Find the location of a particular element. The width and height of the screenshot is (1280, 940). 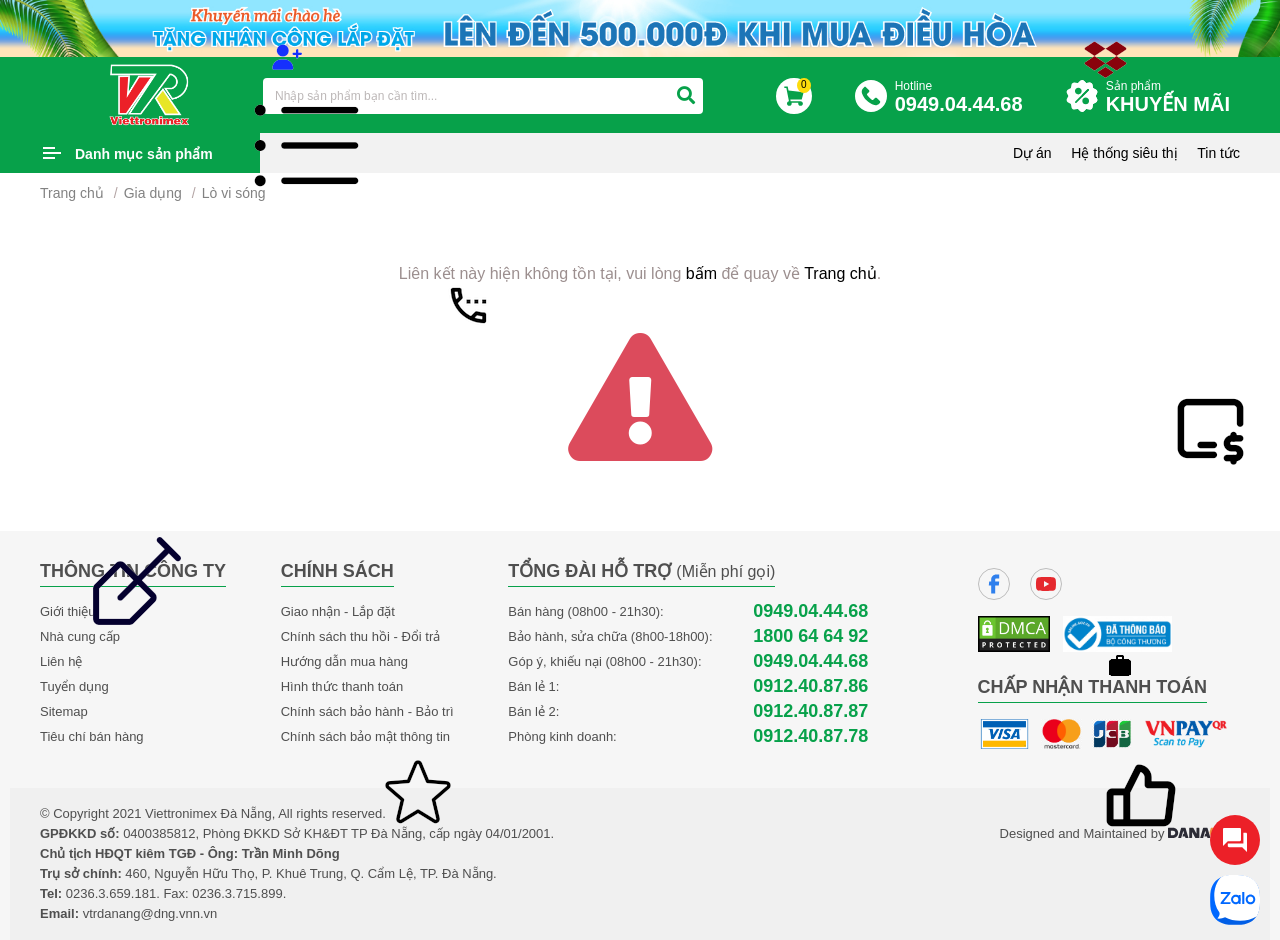

access phone or call settings is located at coordinates (468, 305).